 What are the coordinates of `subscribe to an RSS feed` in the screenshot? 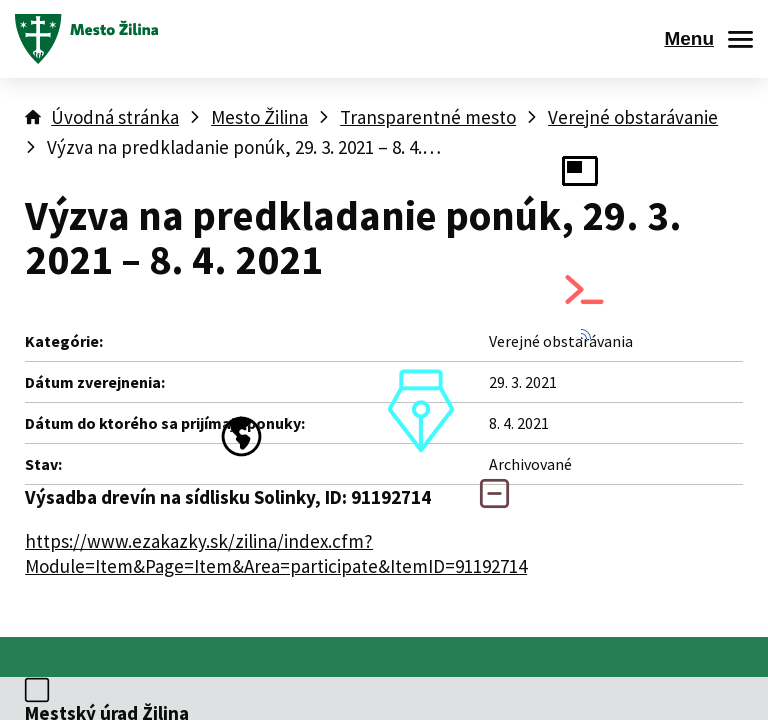 It's located at (586, 334).